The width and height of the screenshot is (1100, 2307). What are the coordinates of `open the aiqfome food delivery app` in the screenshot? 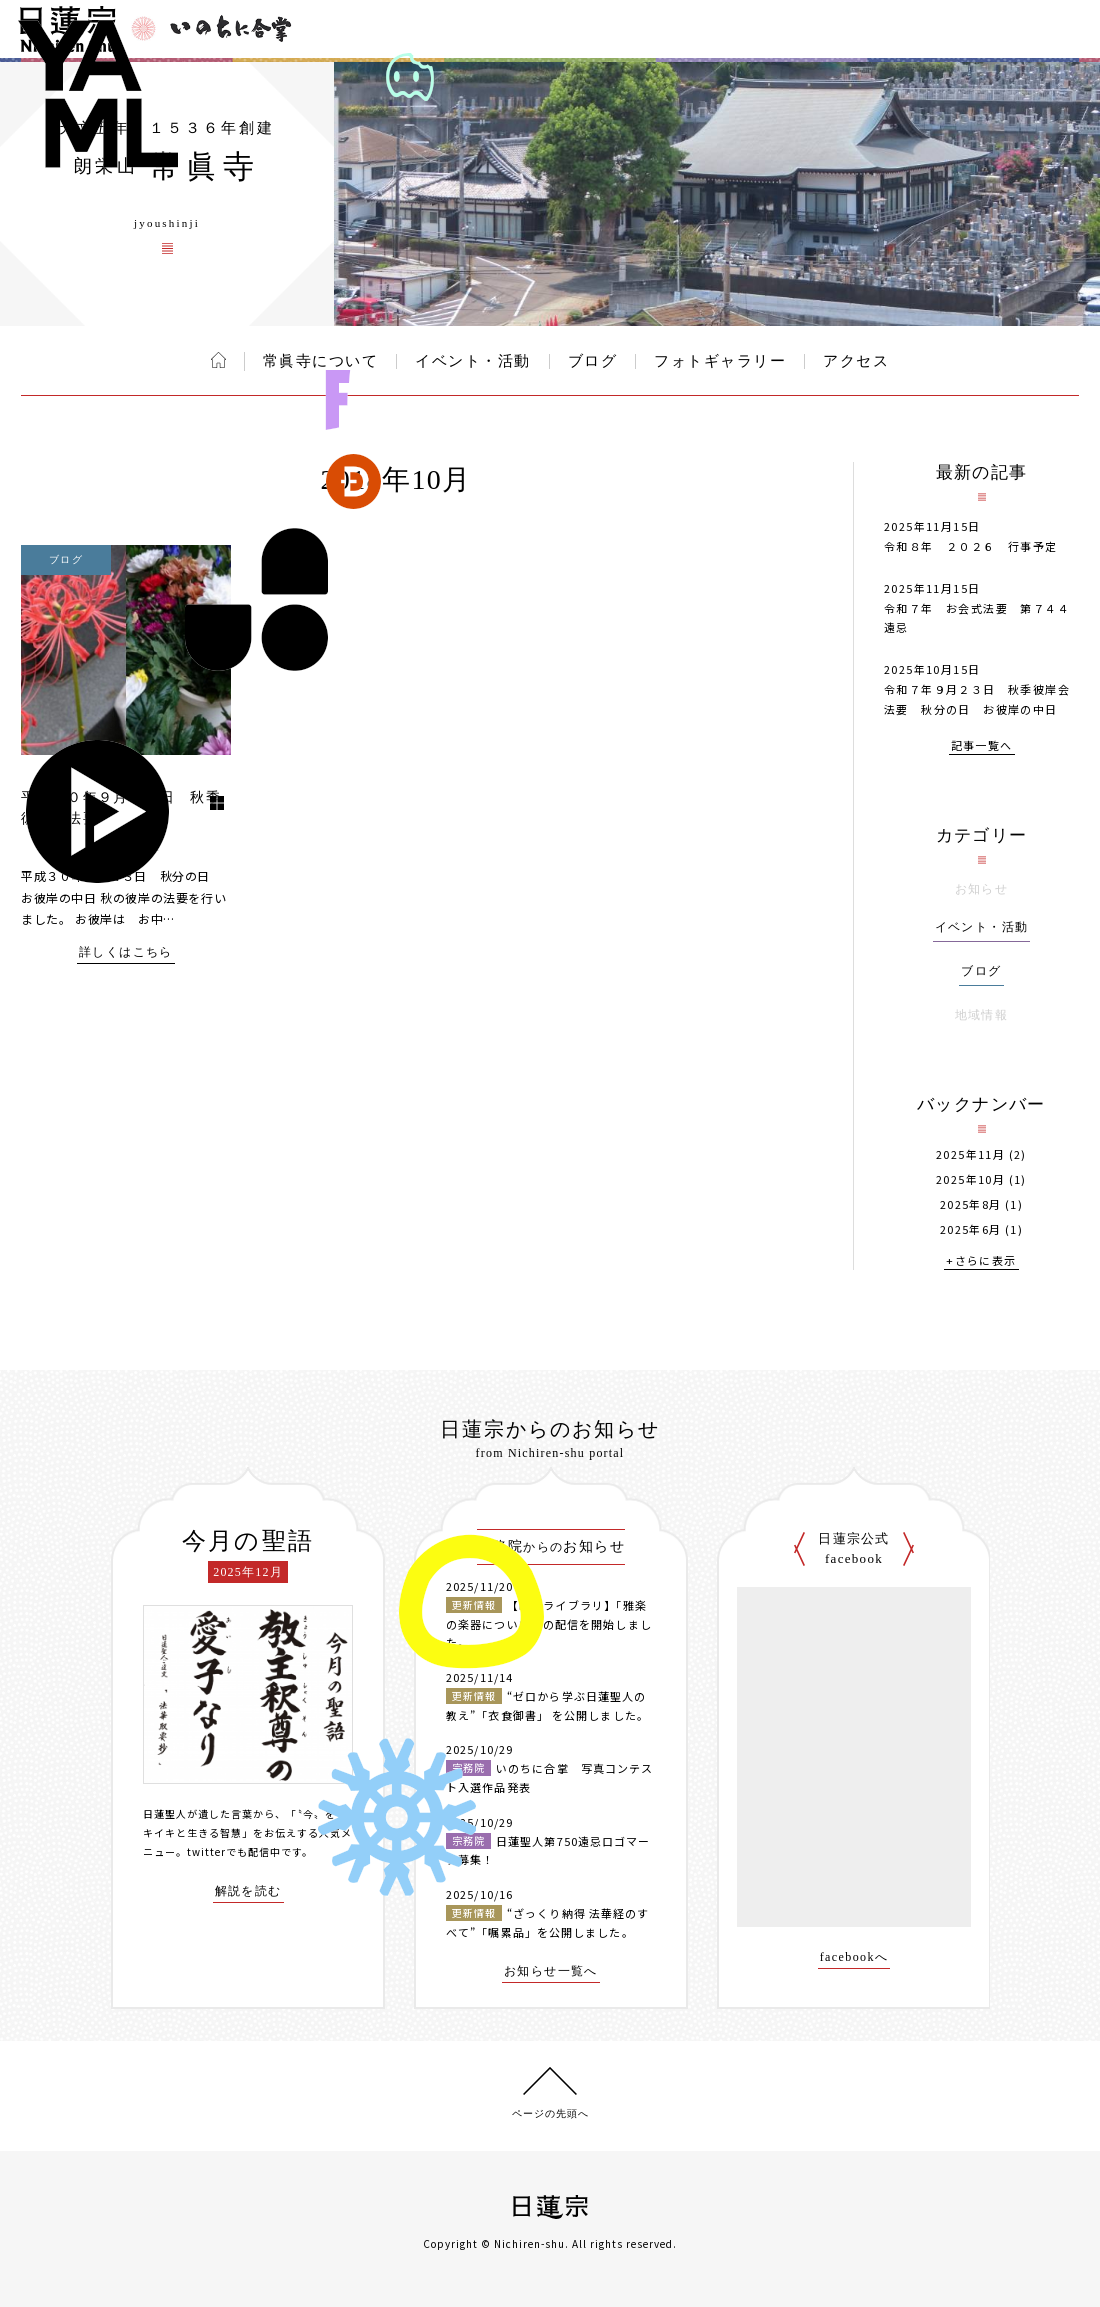 It's located at (410, 77).